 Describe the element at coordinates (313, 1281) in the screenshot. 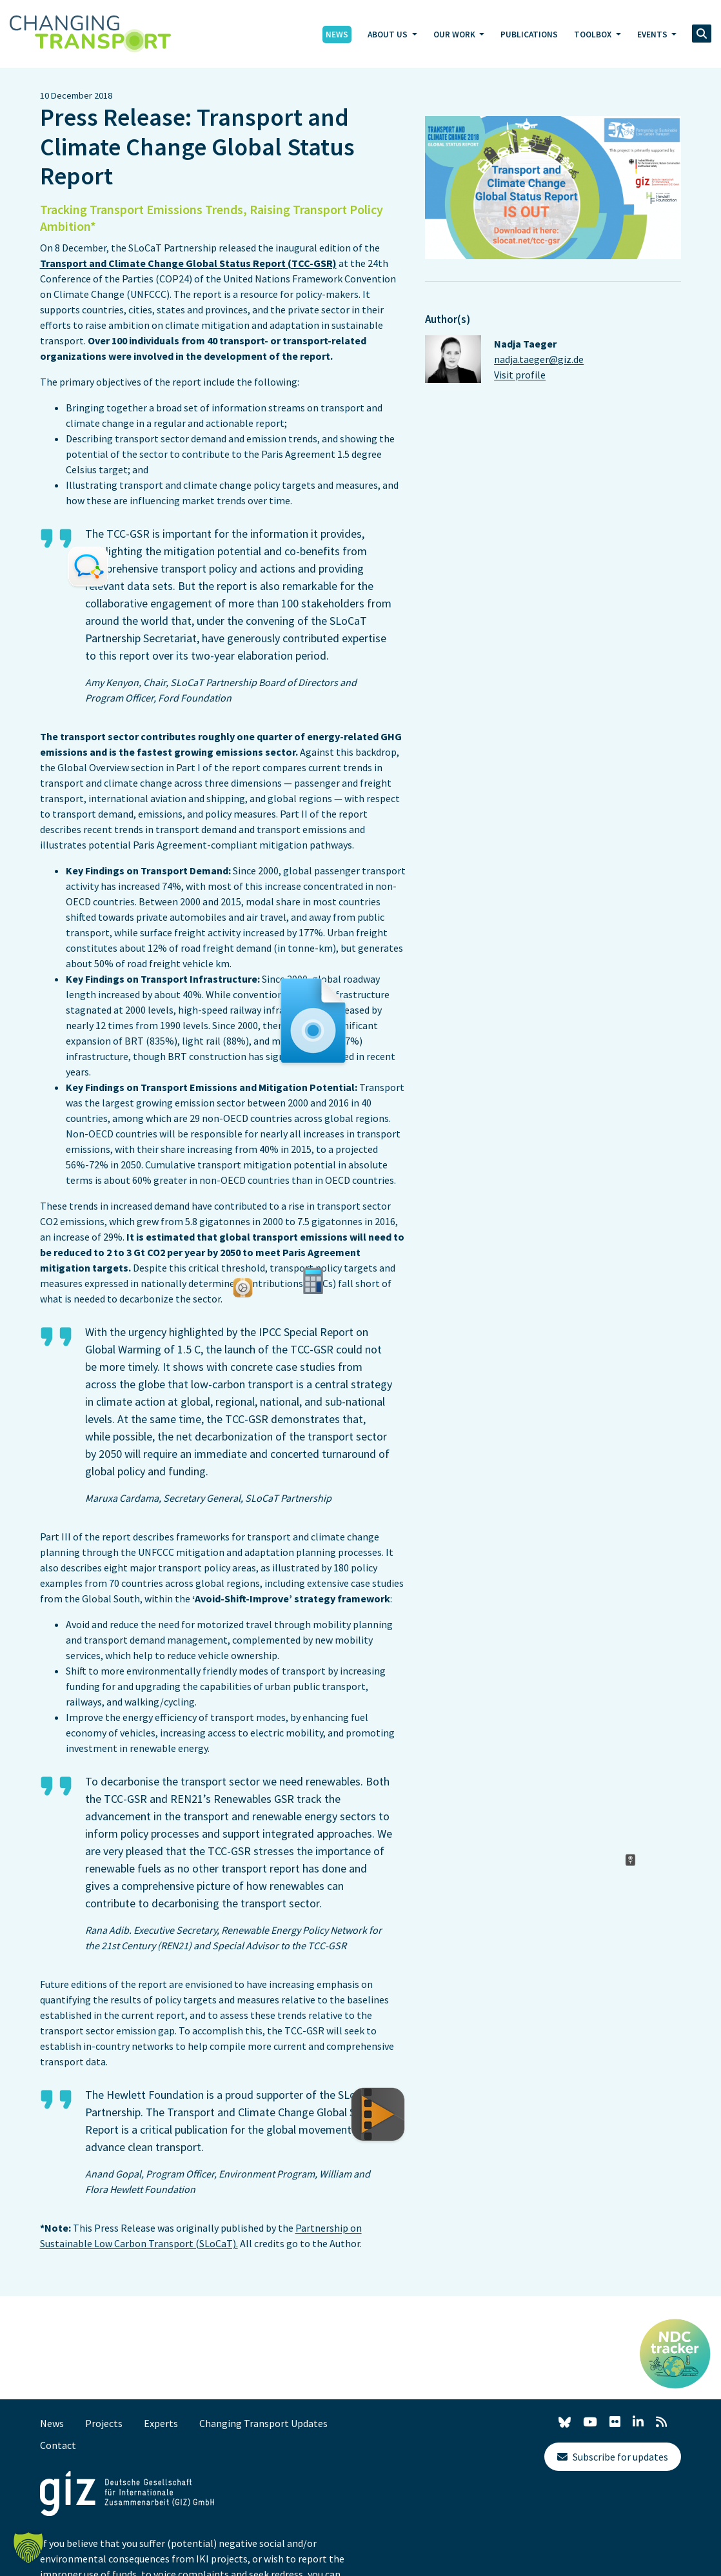

I see `open the calculator app` at that location.